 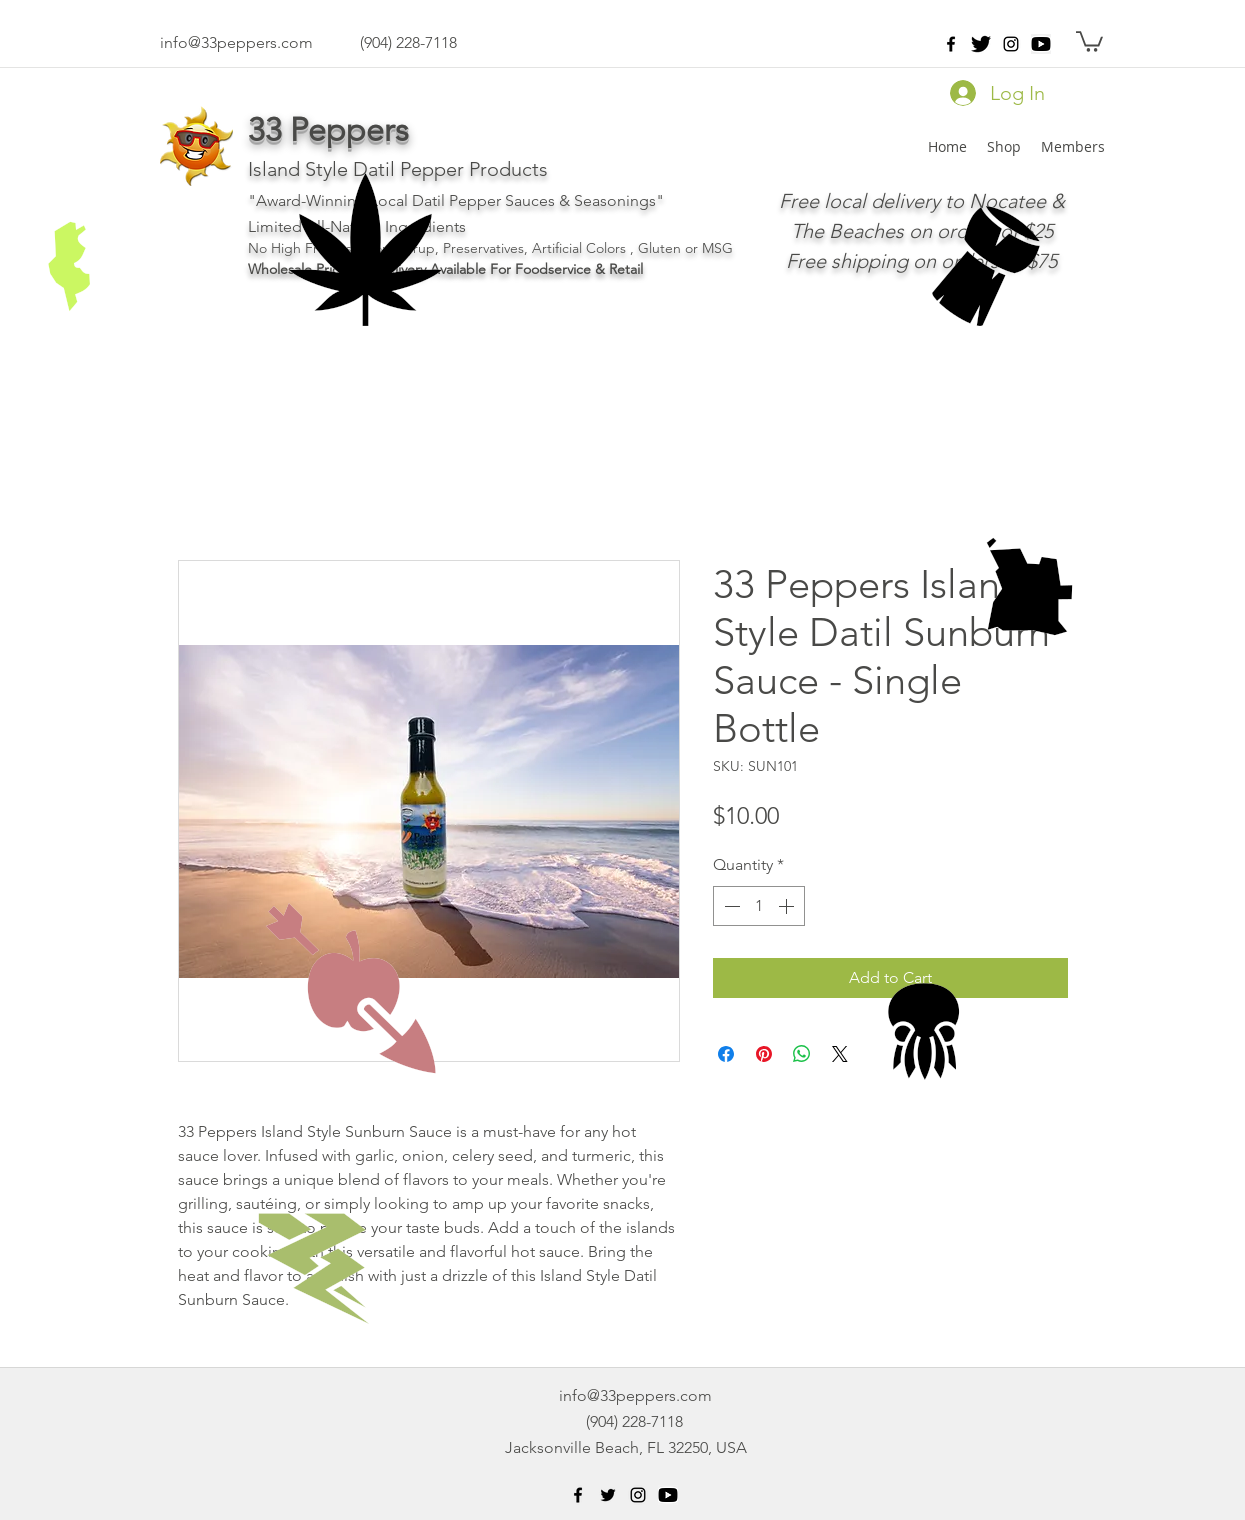 What do you see at coordinates (924, 1033) in the screenshot?
I see `select squid or cephalopod character` at bounding box center [924, 1033].